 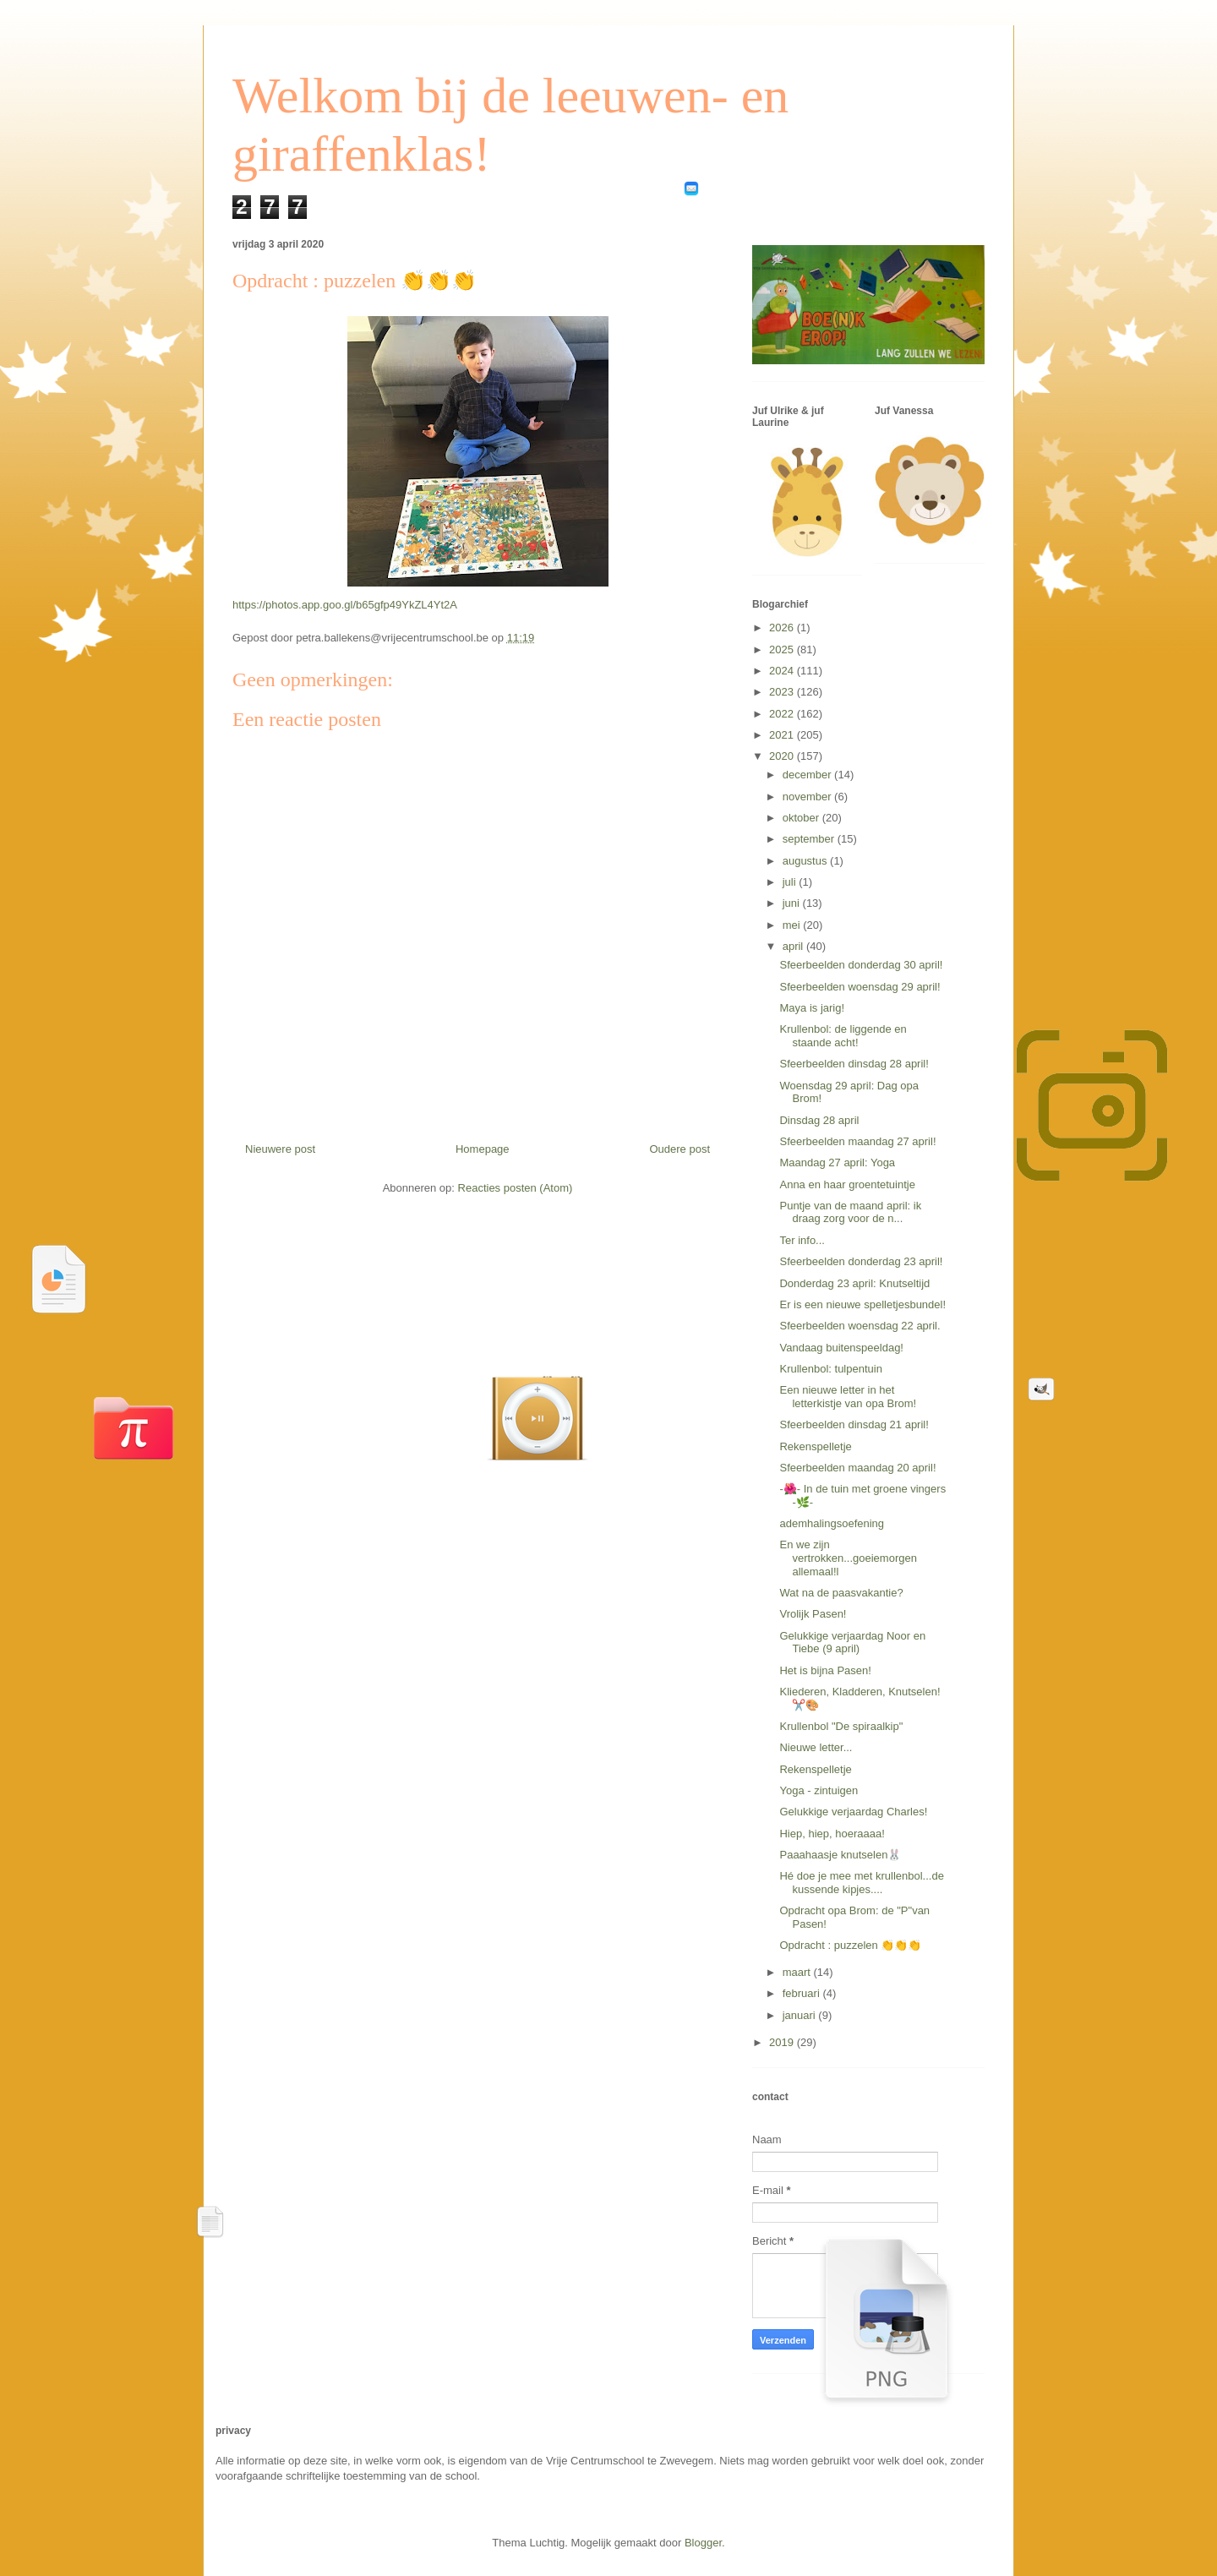 I want to click on open the mail app, so click(x=691, y=188).